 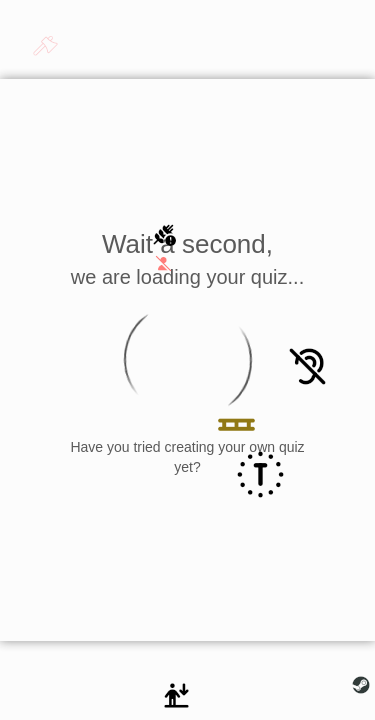 What do you see at coordinates (307, 366) in the screenshot?
I see `mute audio or disable listening` at bounding box center [307, 366].